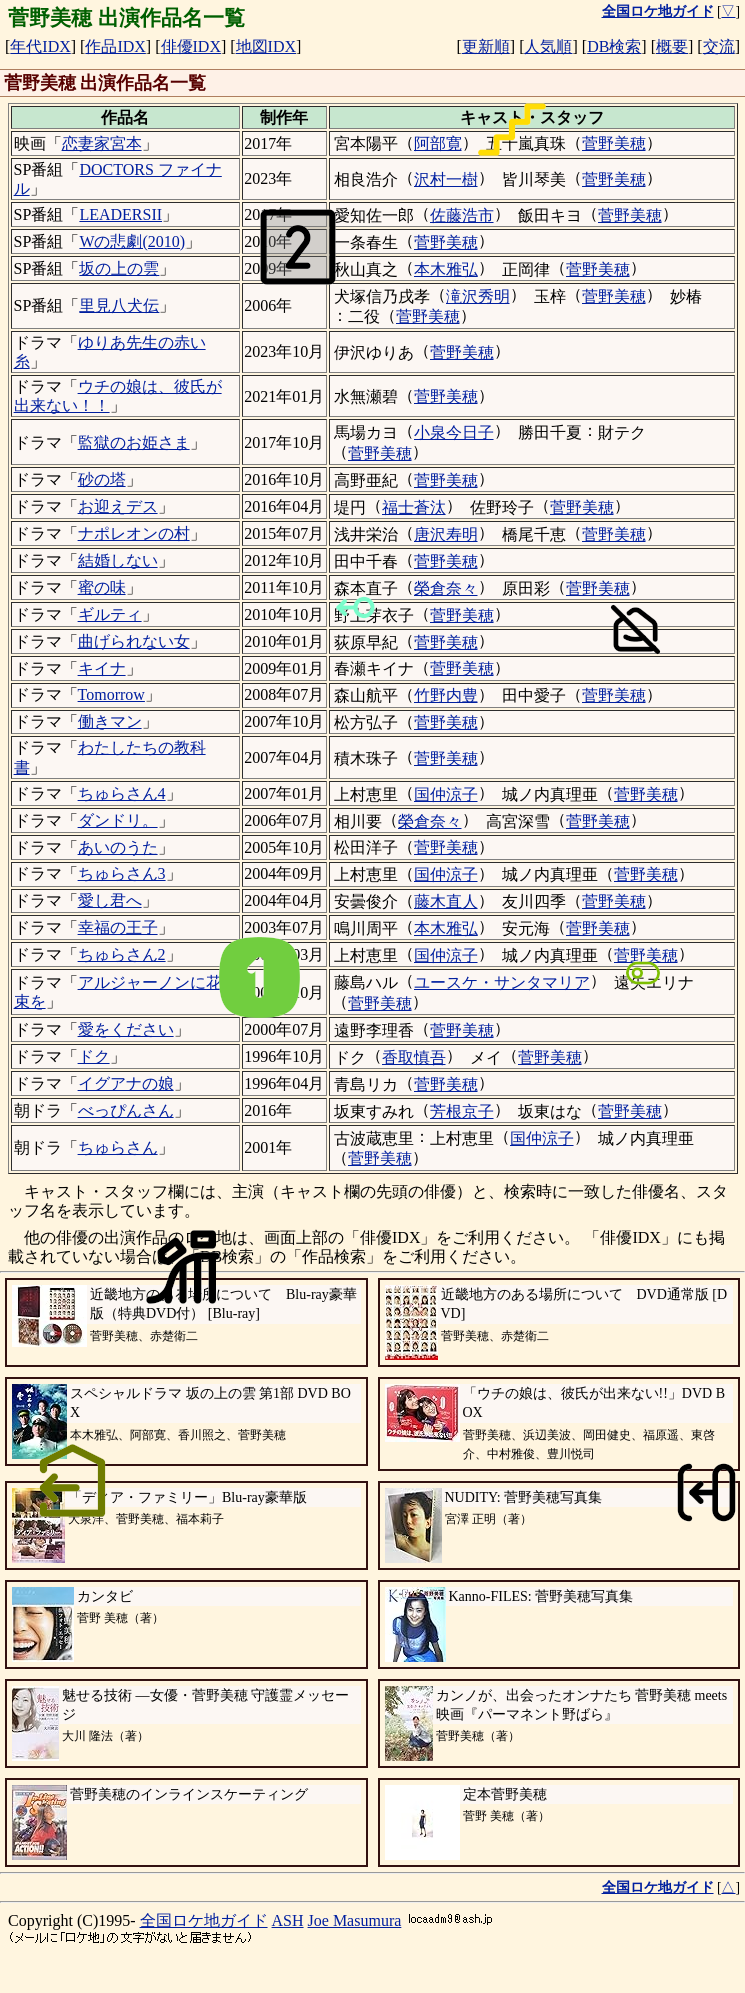 Image resolution: width=745 pixels, height=1993 pixels. I want to click on move element to the left panel, so click(706, 1492).